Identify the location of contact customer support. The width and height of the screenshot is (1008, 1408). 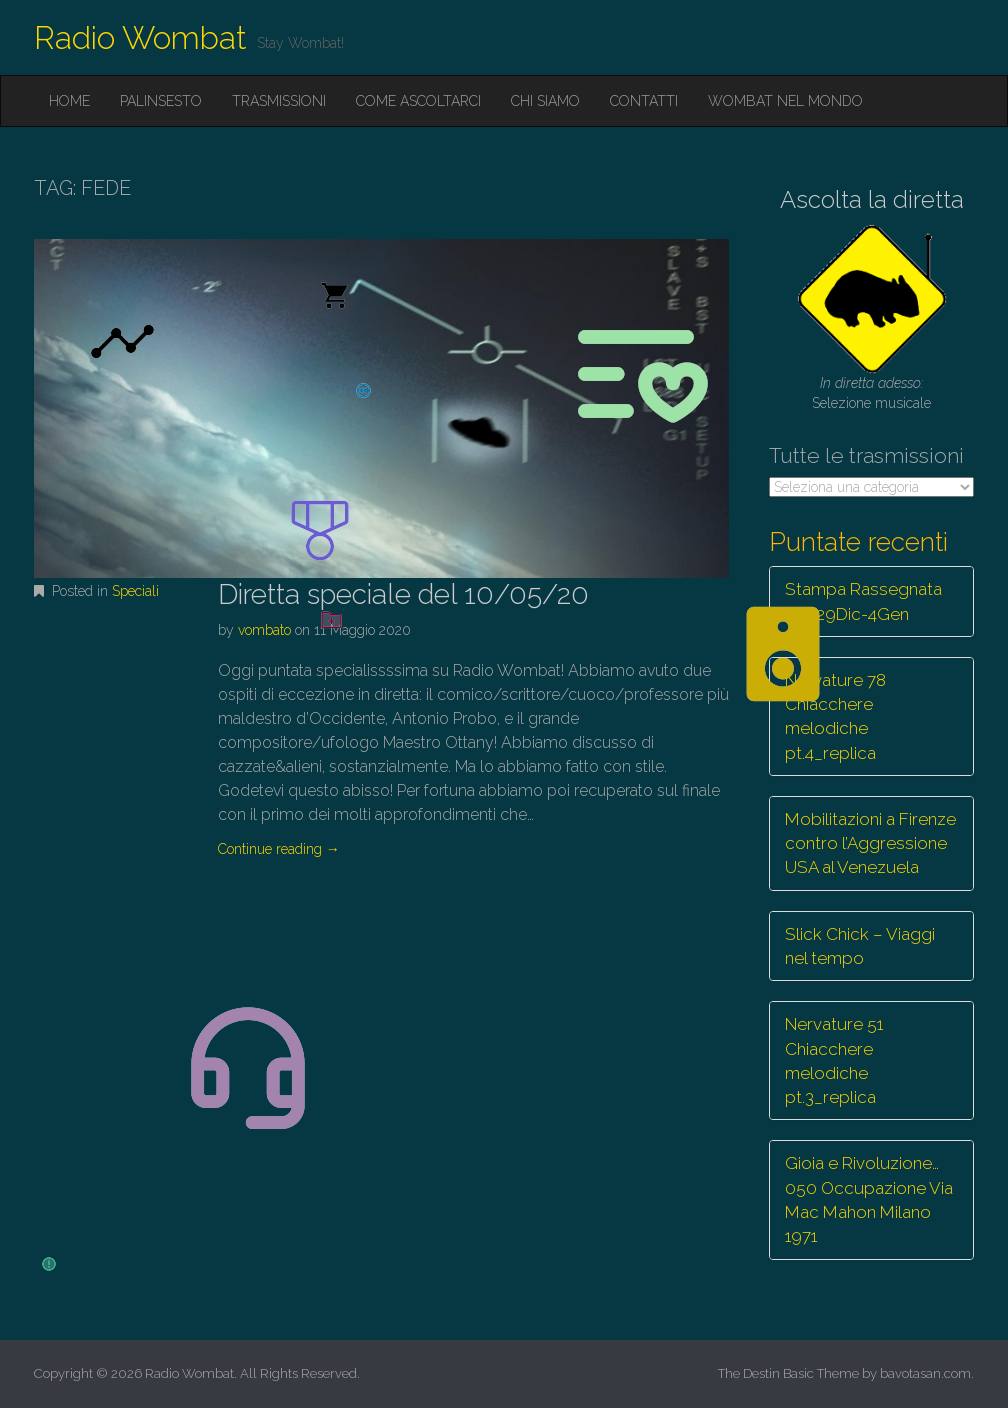
(248, 1064).